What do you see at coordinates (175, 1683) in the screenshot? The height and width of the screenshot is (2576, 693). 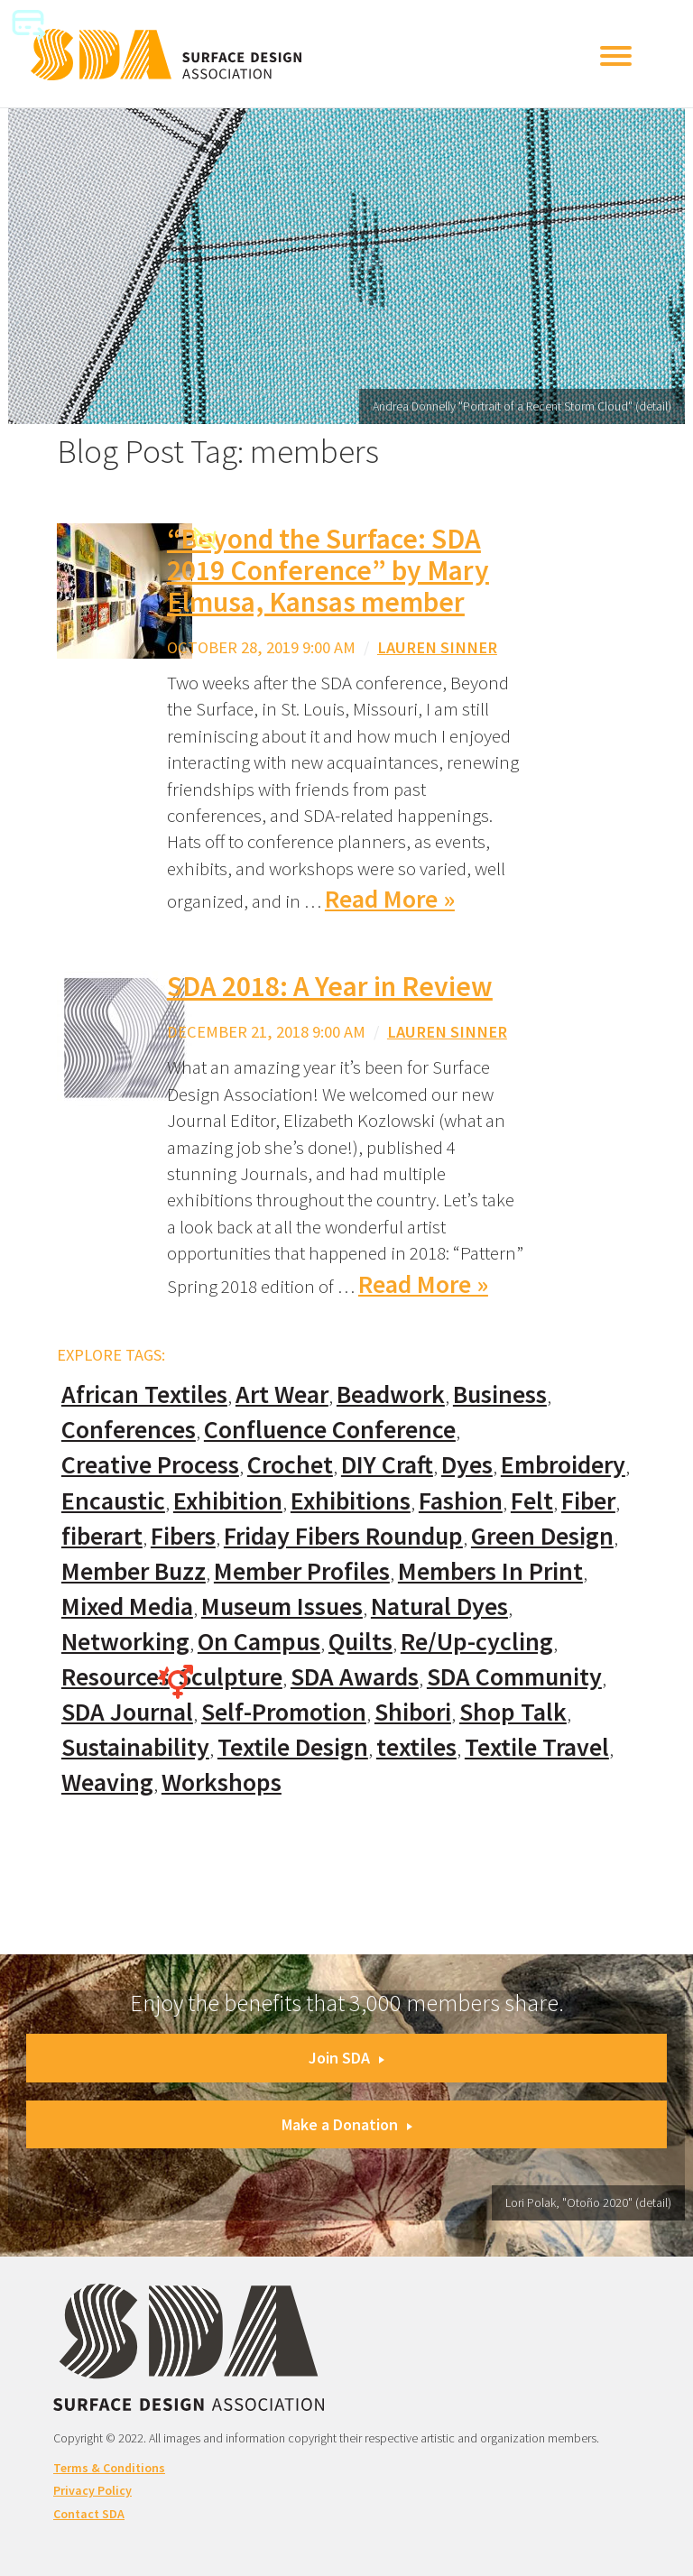 I see `indicates gender-based violence awareness or resources` at bounding box center [175, 1683].